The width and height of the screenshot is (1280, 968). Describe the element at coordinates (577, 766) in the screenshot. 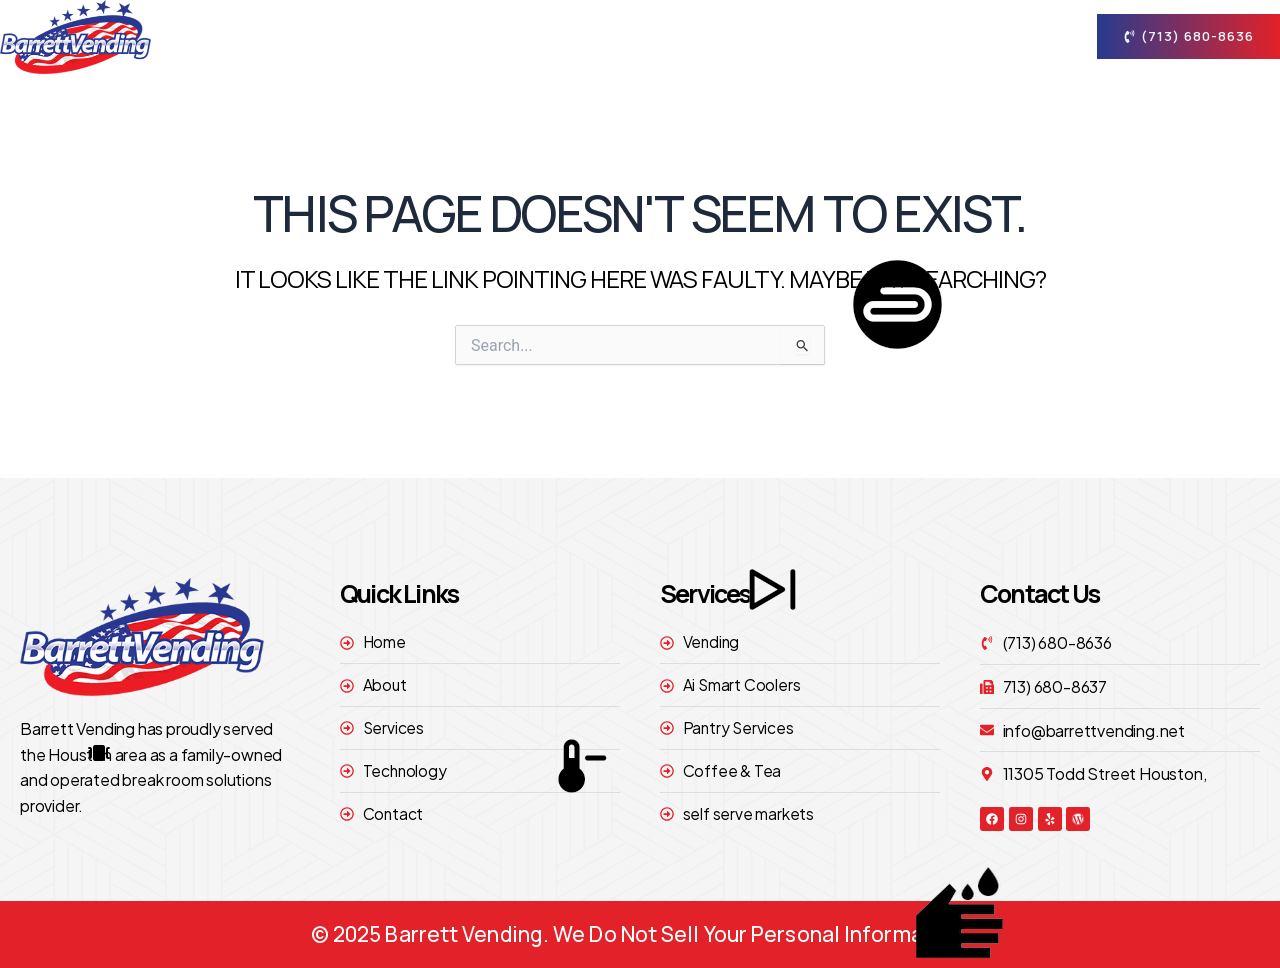

I see `decrease temperature setting` at that location.